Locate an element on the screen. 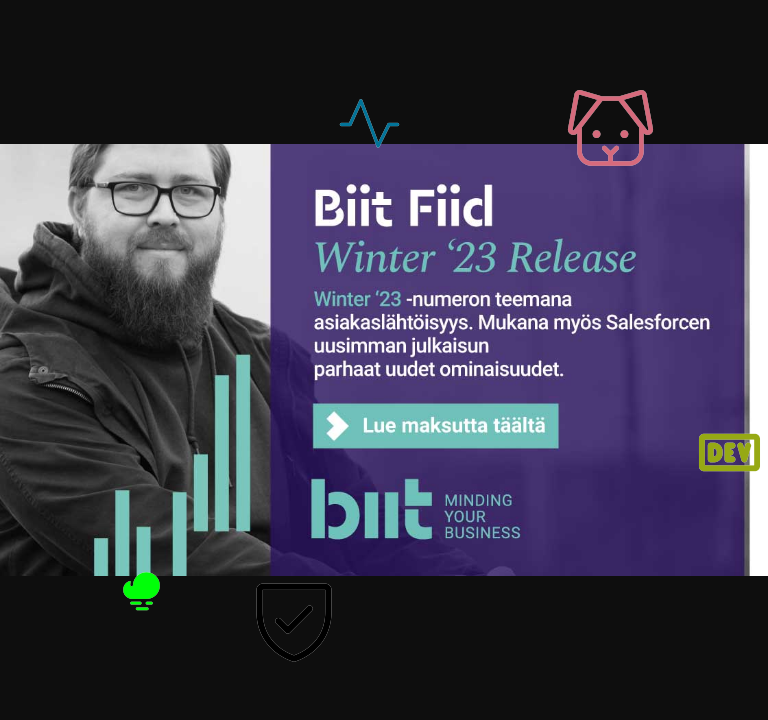  view health or heart rate data is located at coordinates (369, 124).